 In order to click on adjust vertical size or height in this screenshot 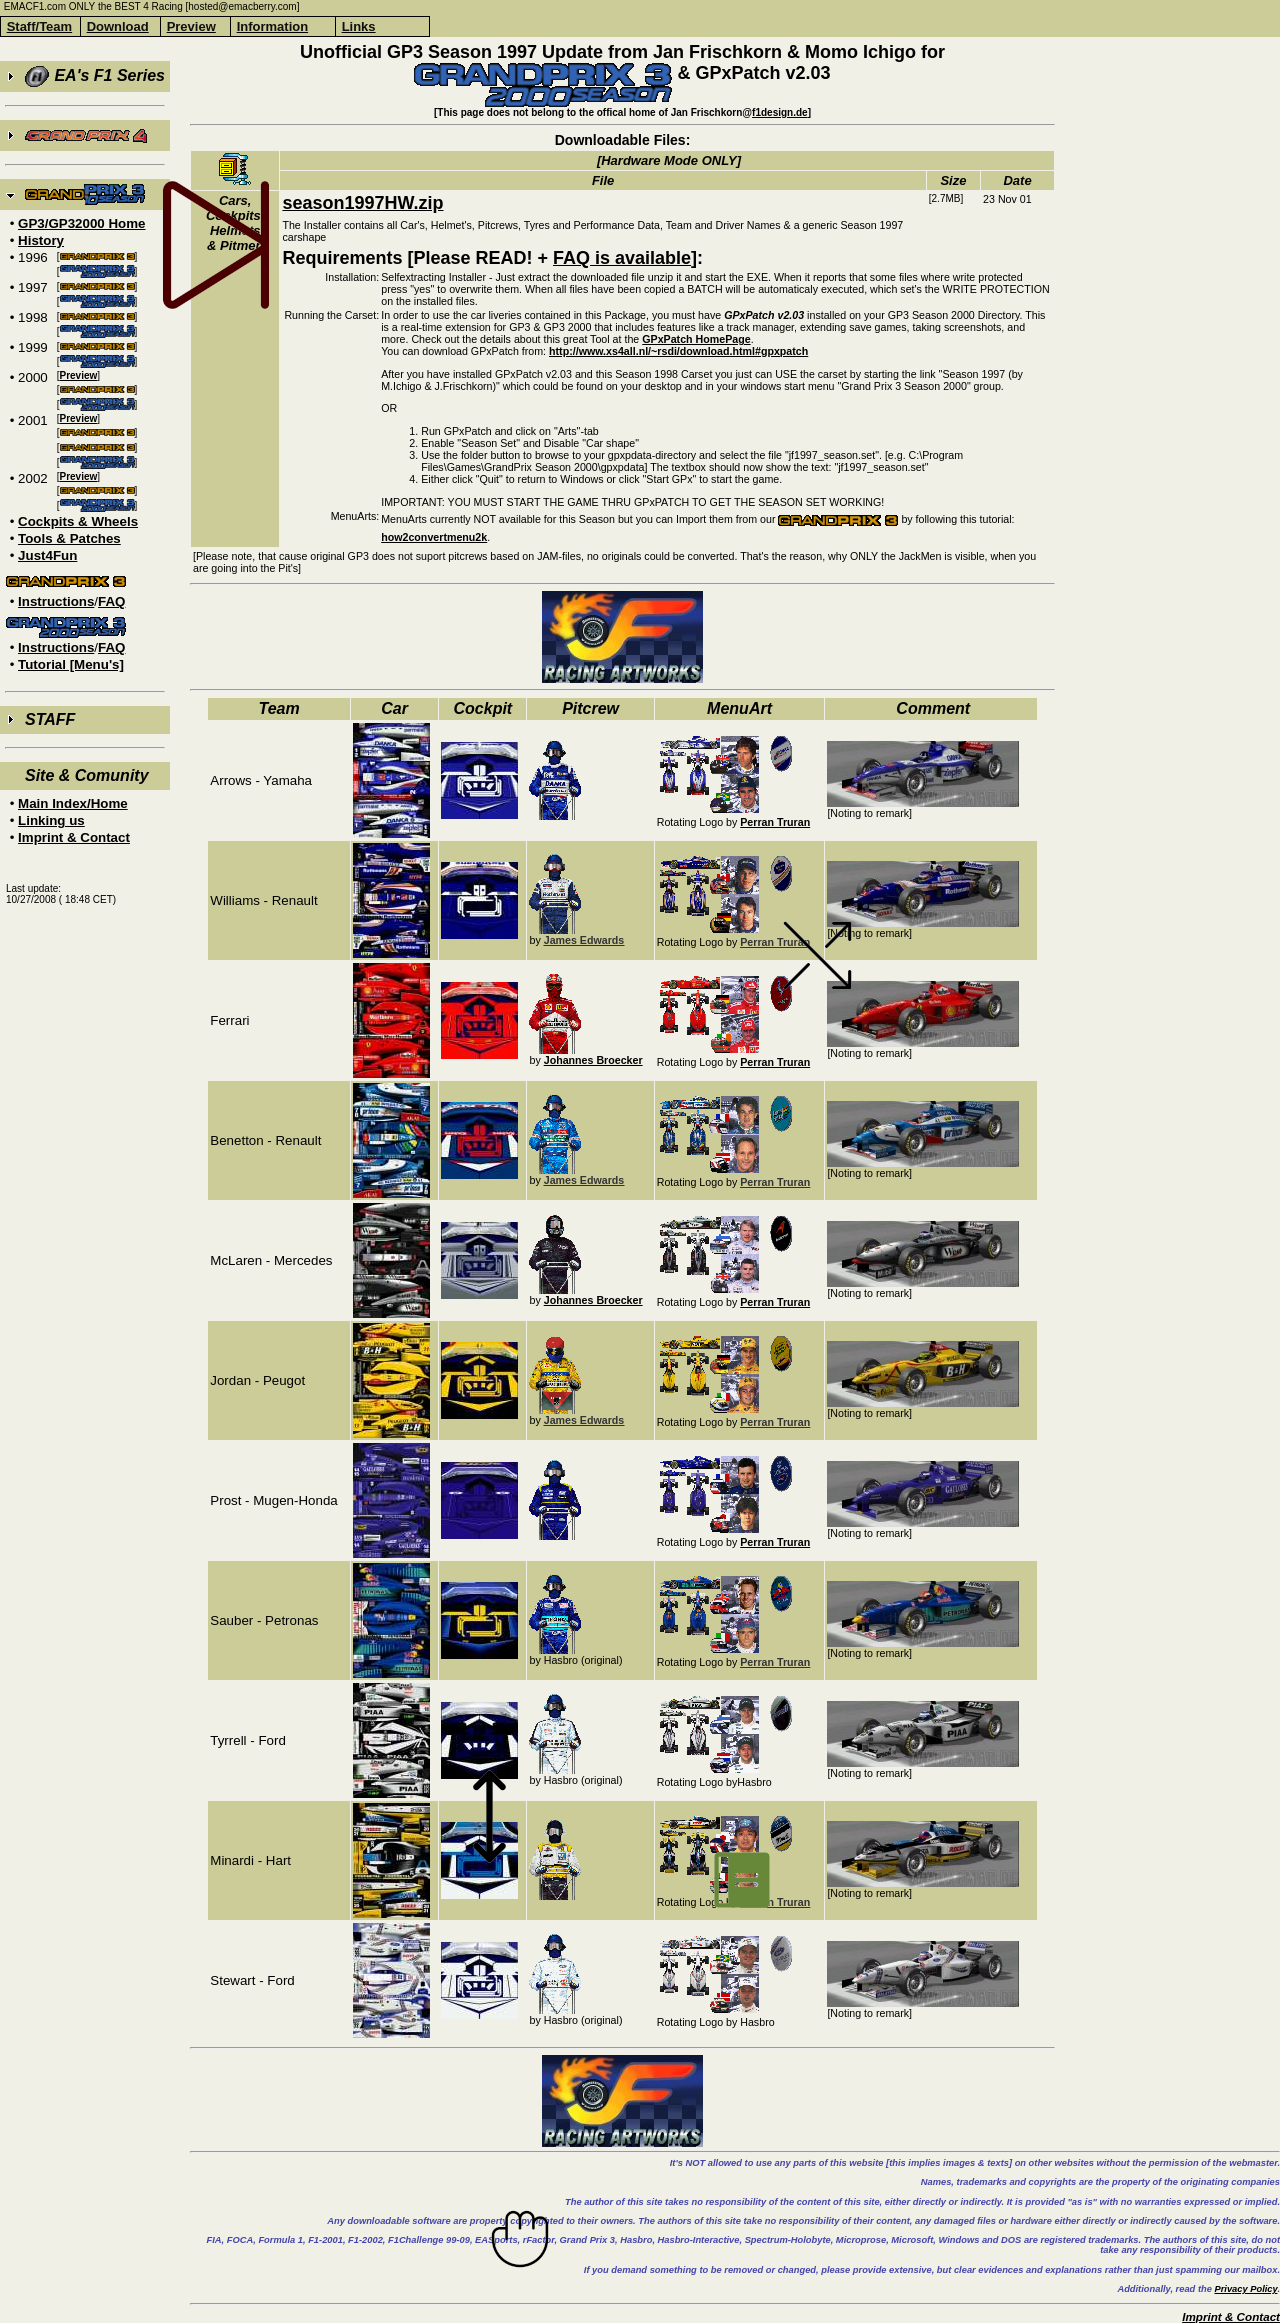, I will do `click(489, 1816)`.